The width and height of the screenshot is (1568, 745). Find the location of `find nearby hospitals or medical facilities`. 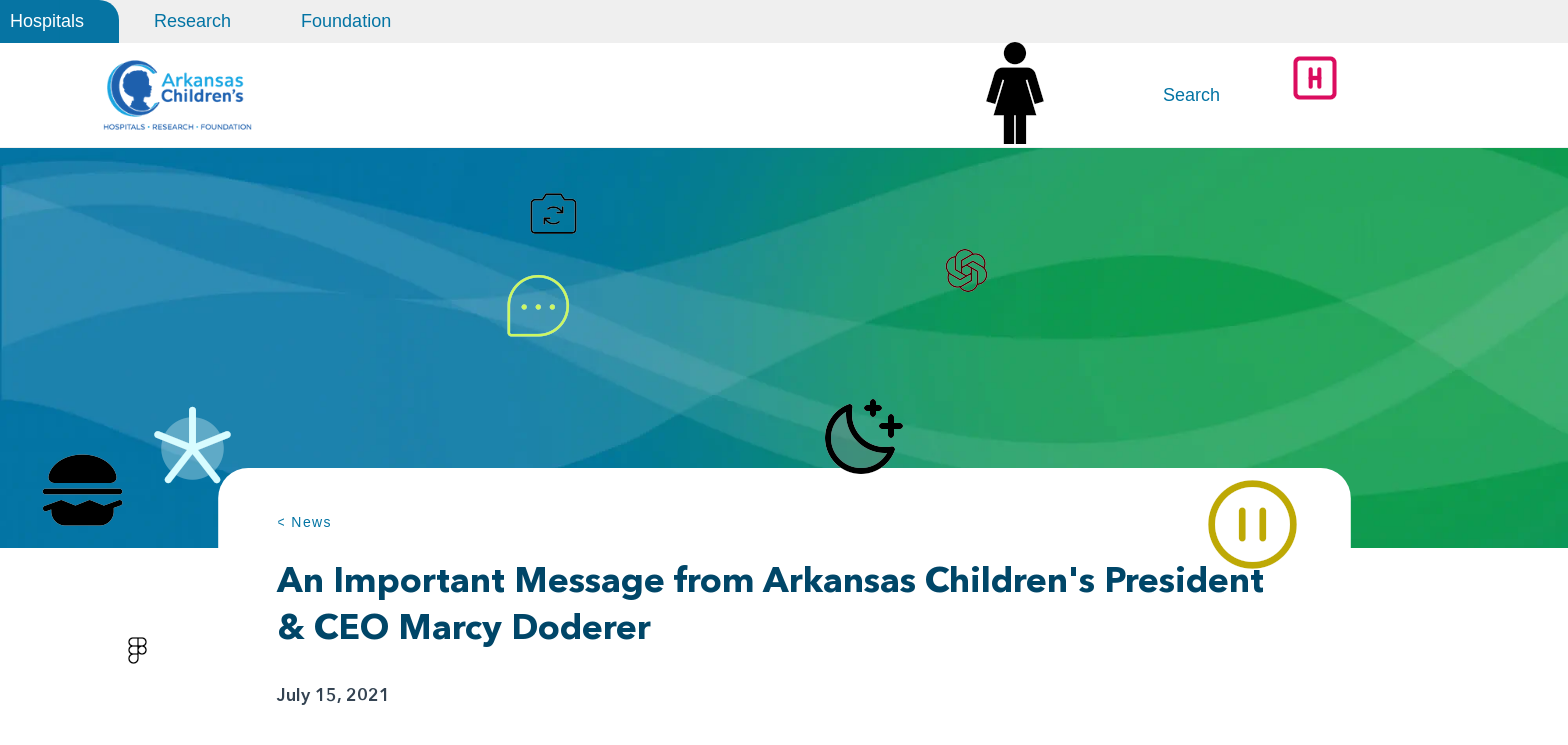

find nearby hospitals or medical facilities is located at coordinates (1315, 78).